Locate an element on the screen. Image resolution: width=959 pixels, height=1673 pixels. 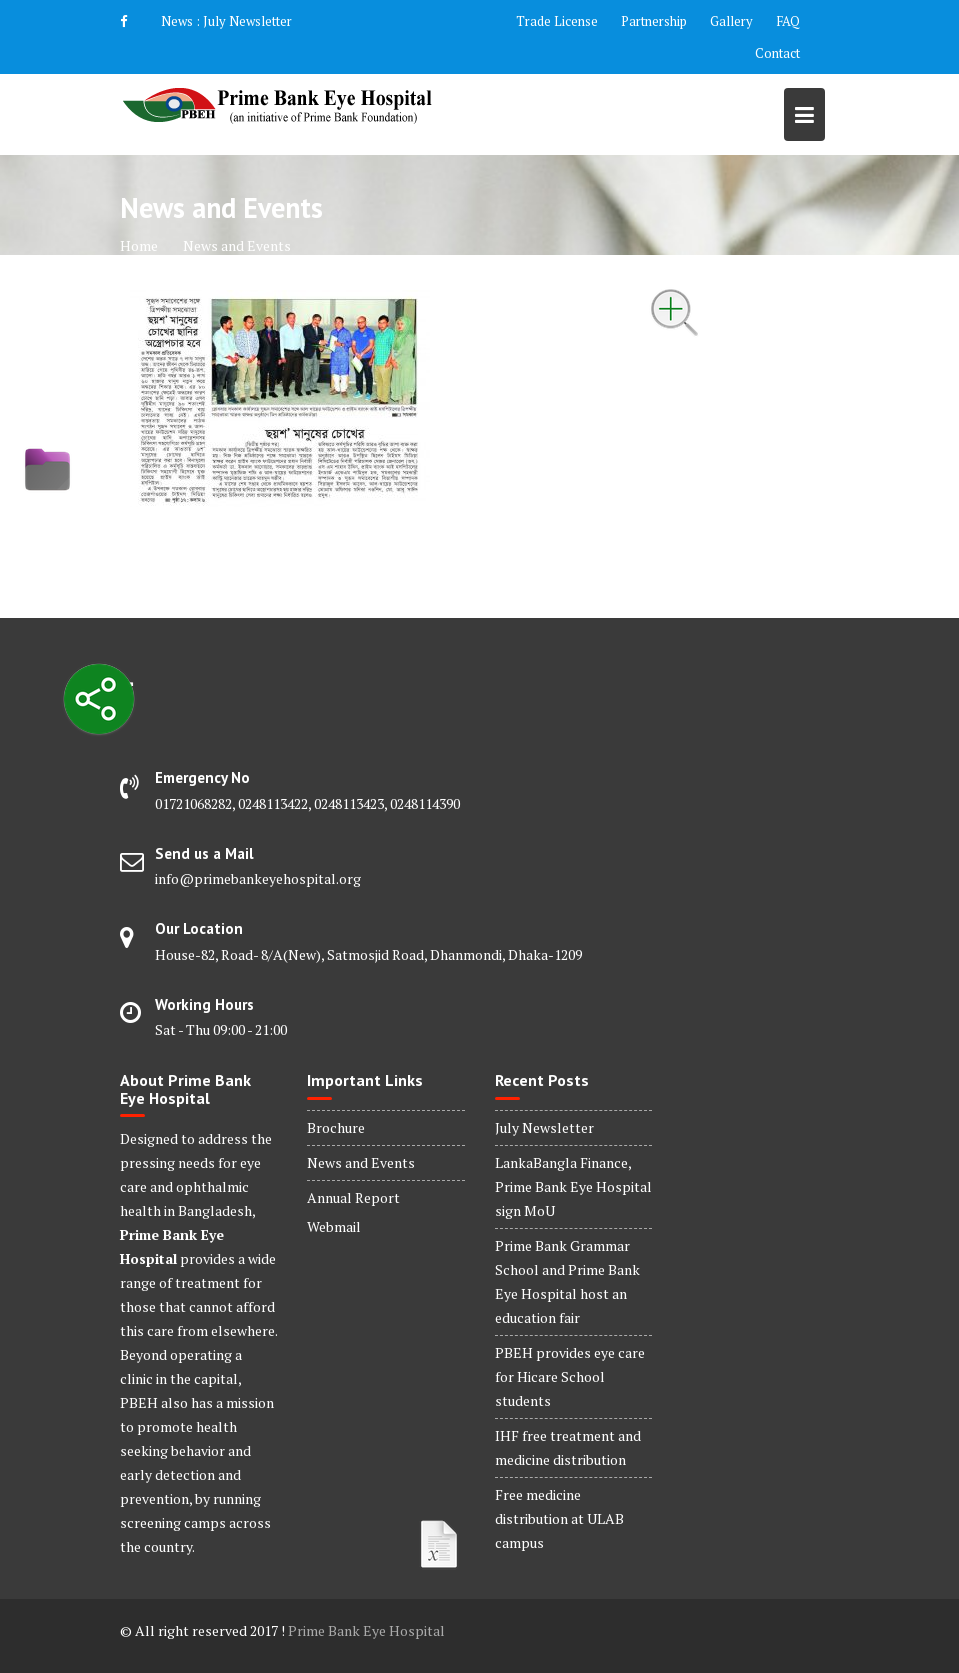
xournal++ document file is located at coordinates (439, 1545).